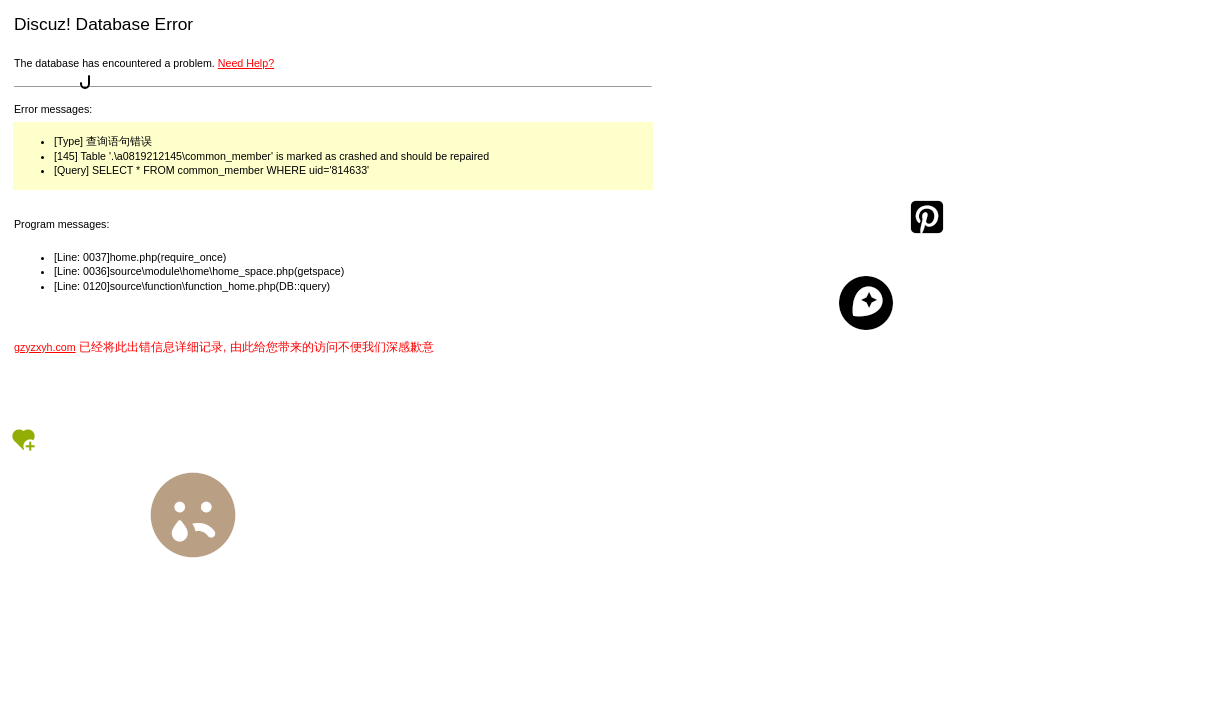  Describe the element at coordinates (85, 82) in the screenshot. I see `the letter J text element or keyboard shortcut indicator` at that location.